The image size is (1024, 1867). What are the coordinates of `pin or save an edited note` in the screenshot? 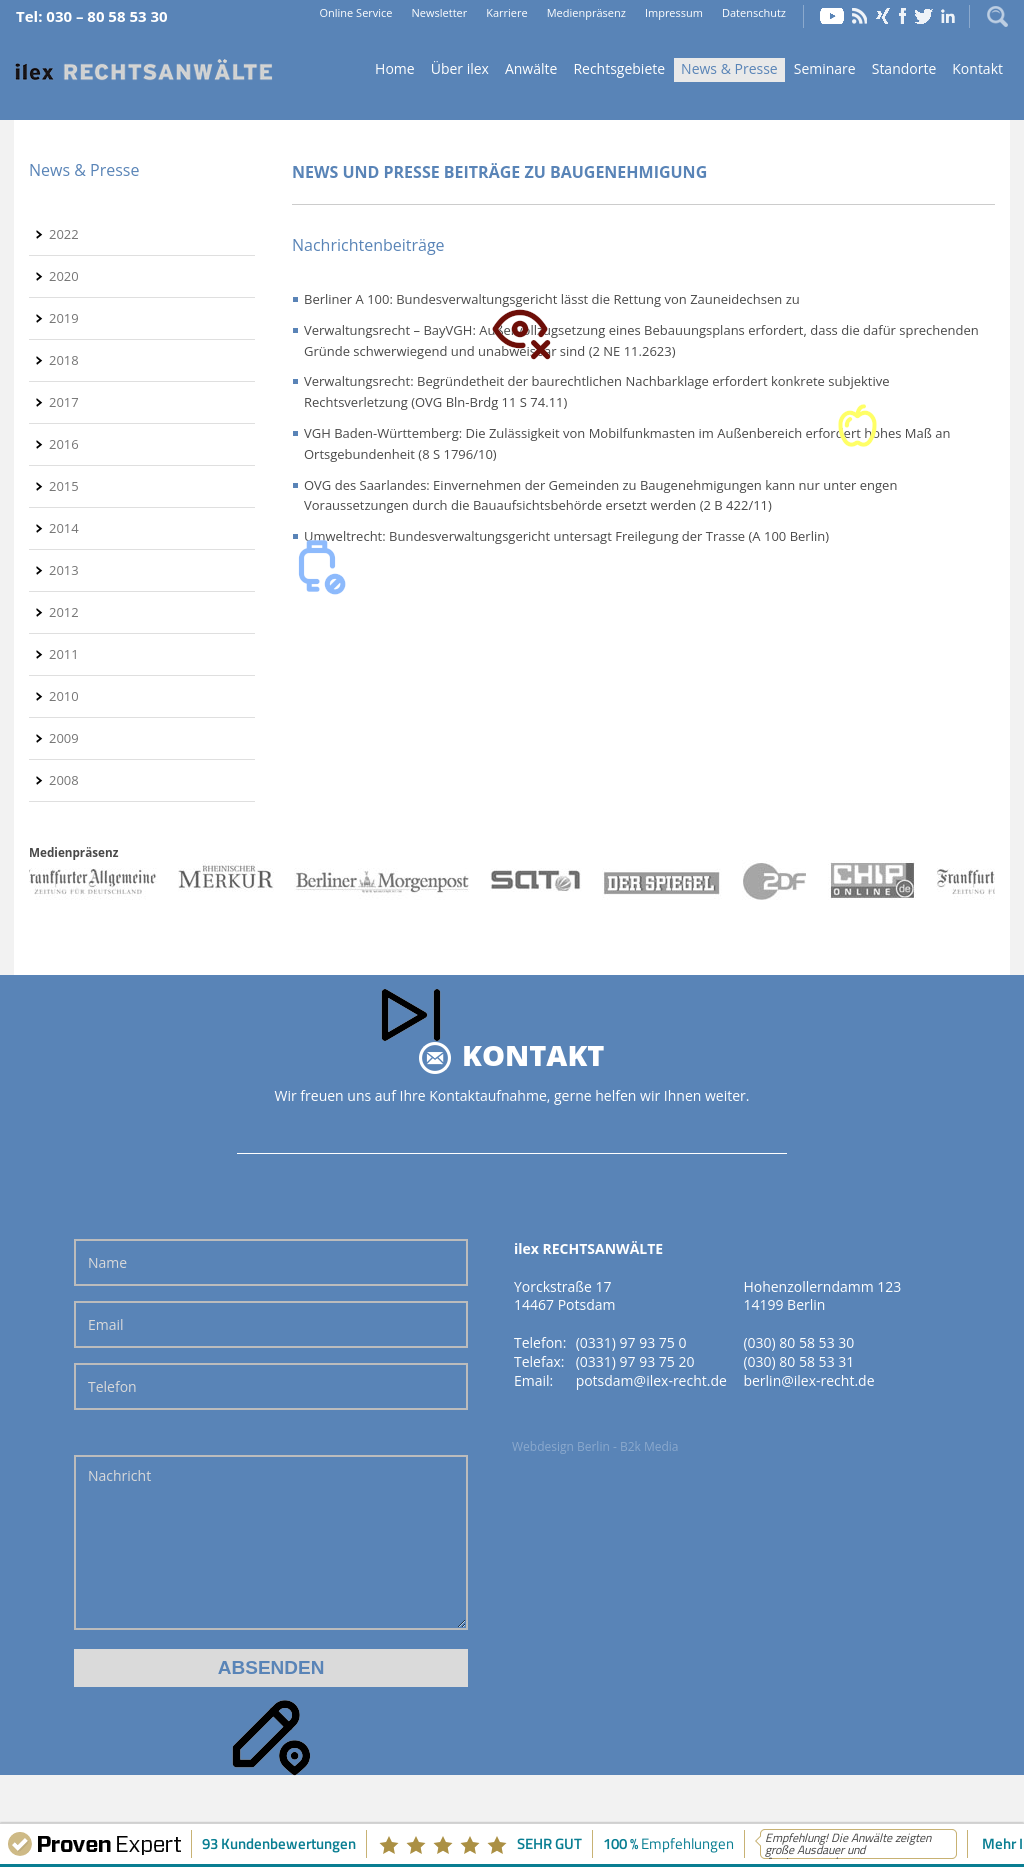 It's located at (267, 1732).